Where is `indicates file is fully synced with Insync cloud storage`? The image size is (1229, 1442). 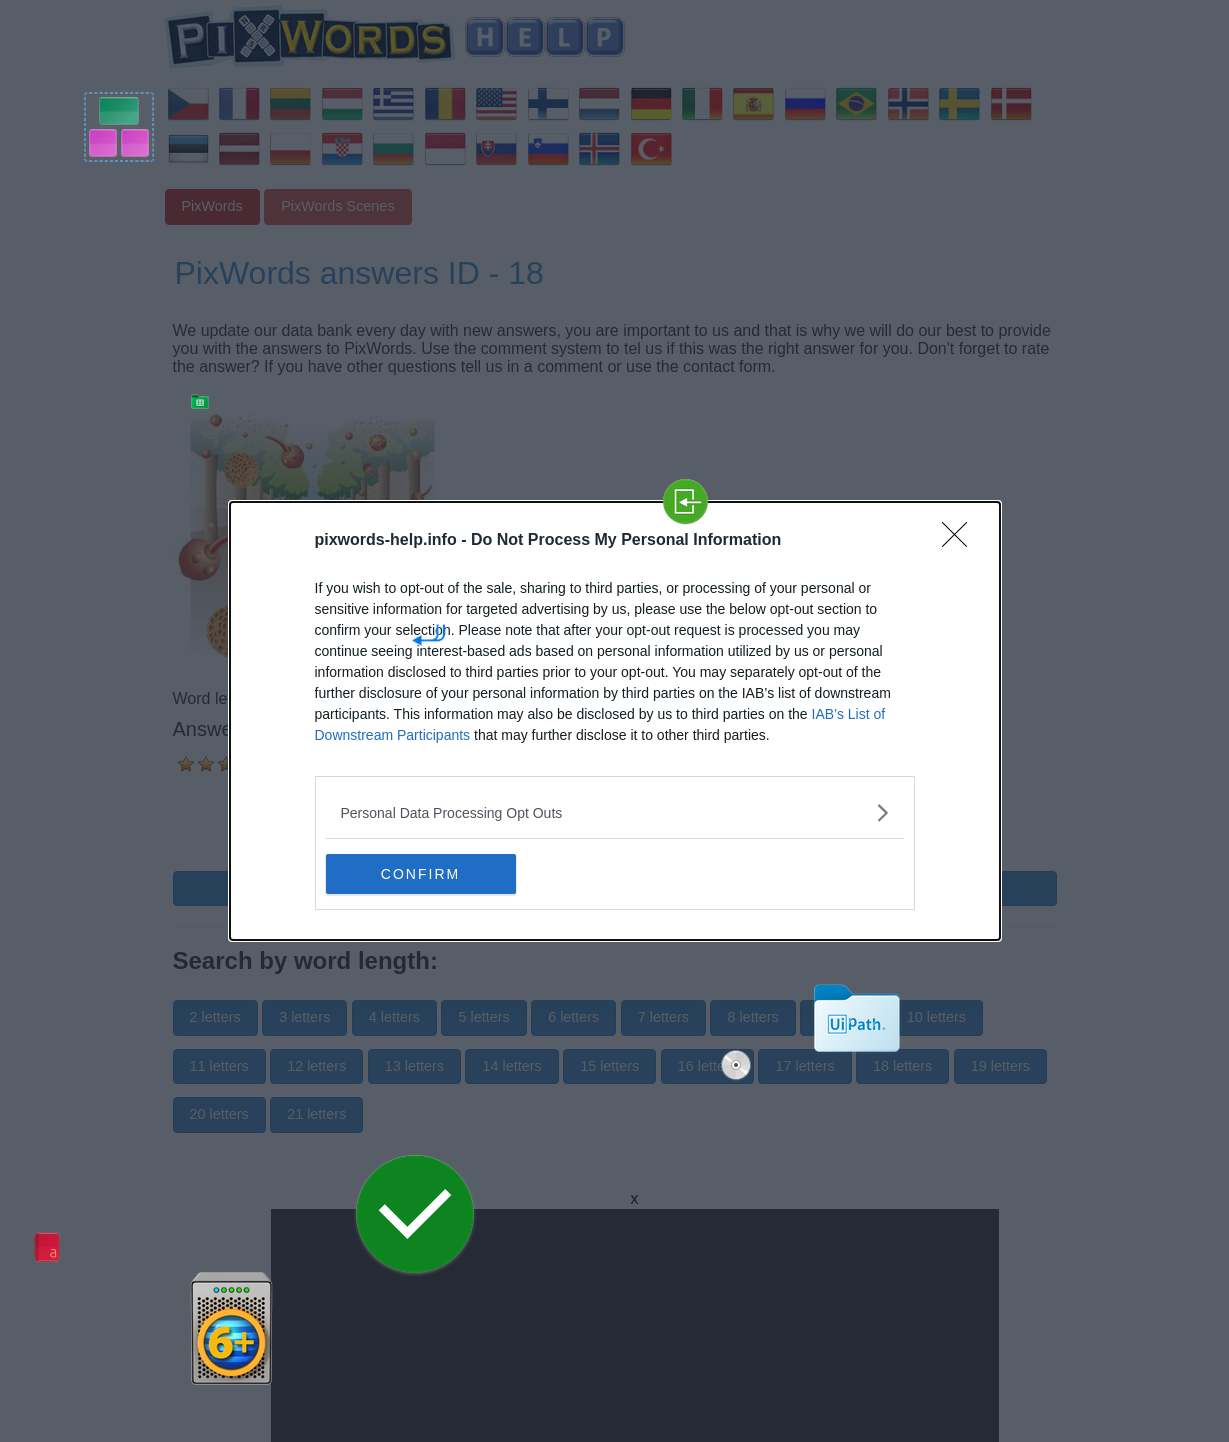 indicates file is fully synced with Insync cloud storage is located at coordinates (415, 1214).